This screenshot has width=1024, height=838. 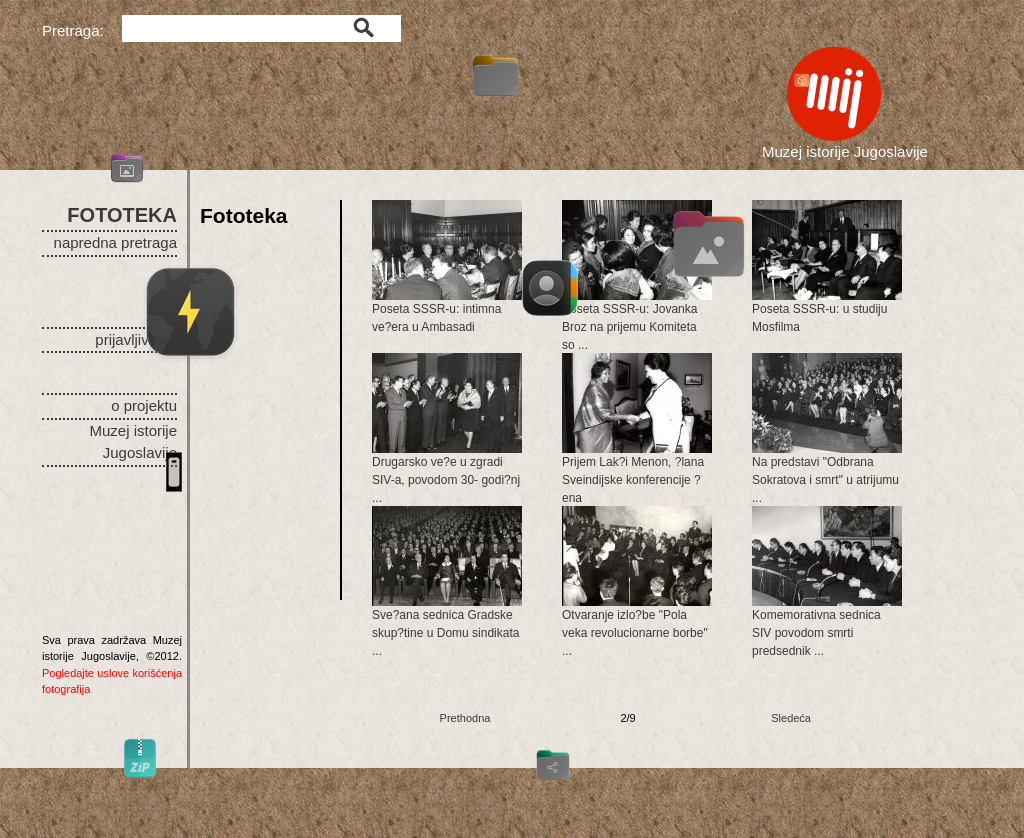 What do you see at coordinates (127, 167) in the screenshot?
I see `open pictures folder` at bounding box center [127, 167].